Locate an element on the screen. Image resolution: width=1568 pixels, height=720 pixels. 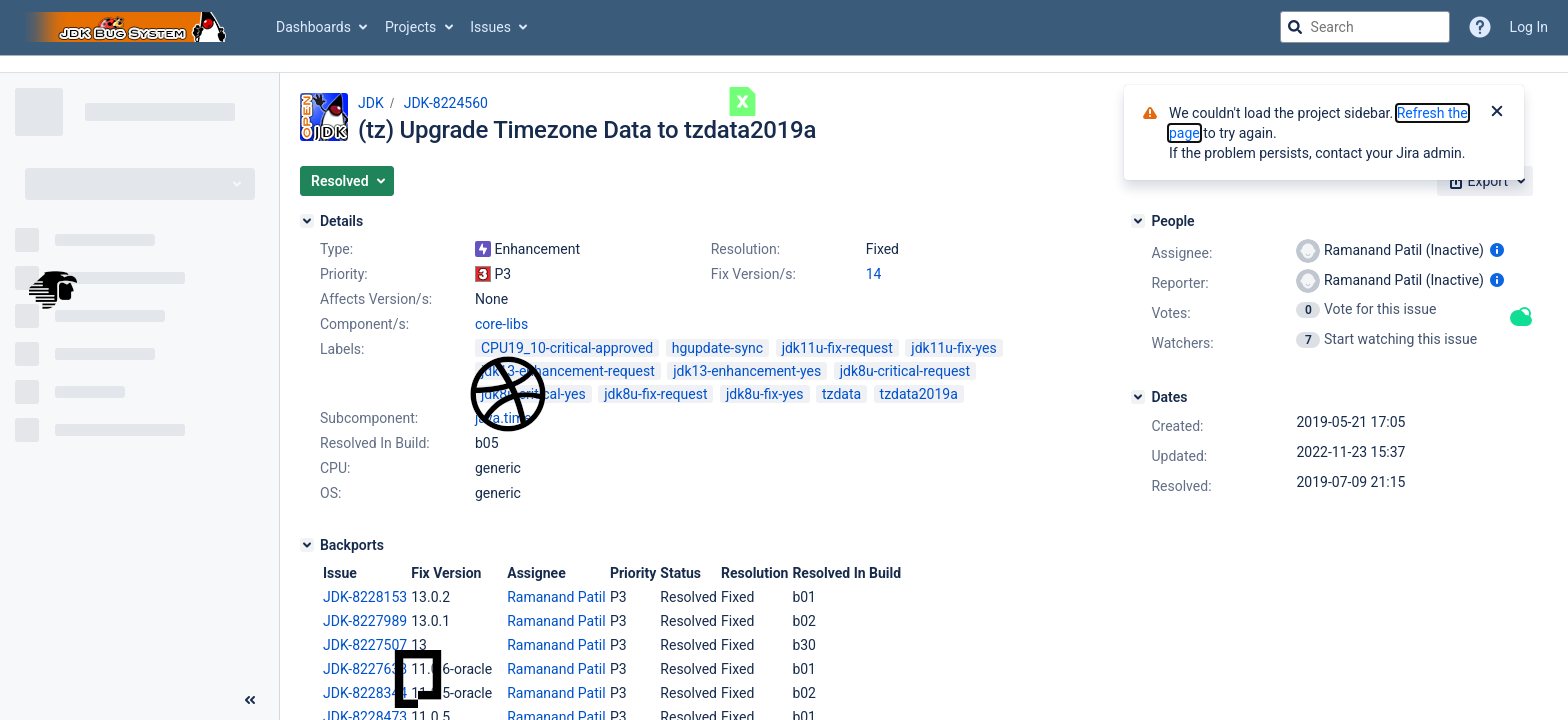
indicates partly cloudy weather conditions is located at coordinates (1521, 317).